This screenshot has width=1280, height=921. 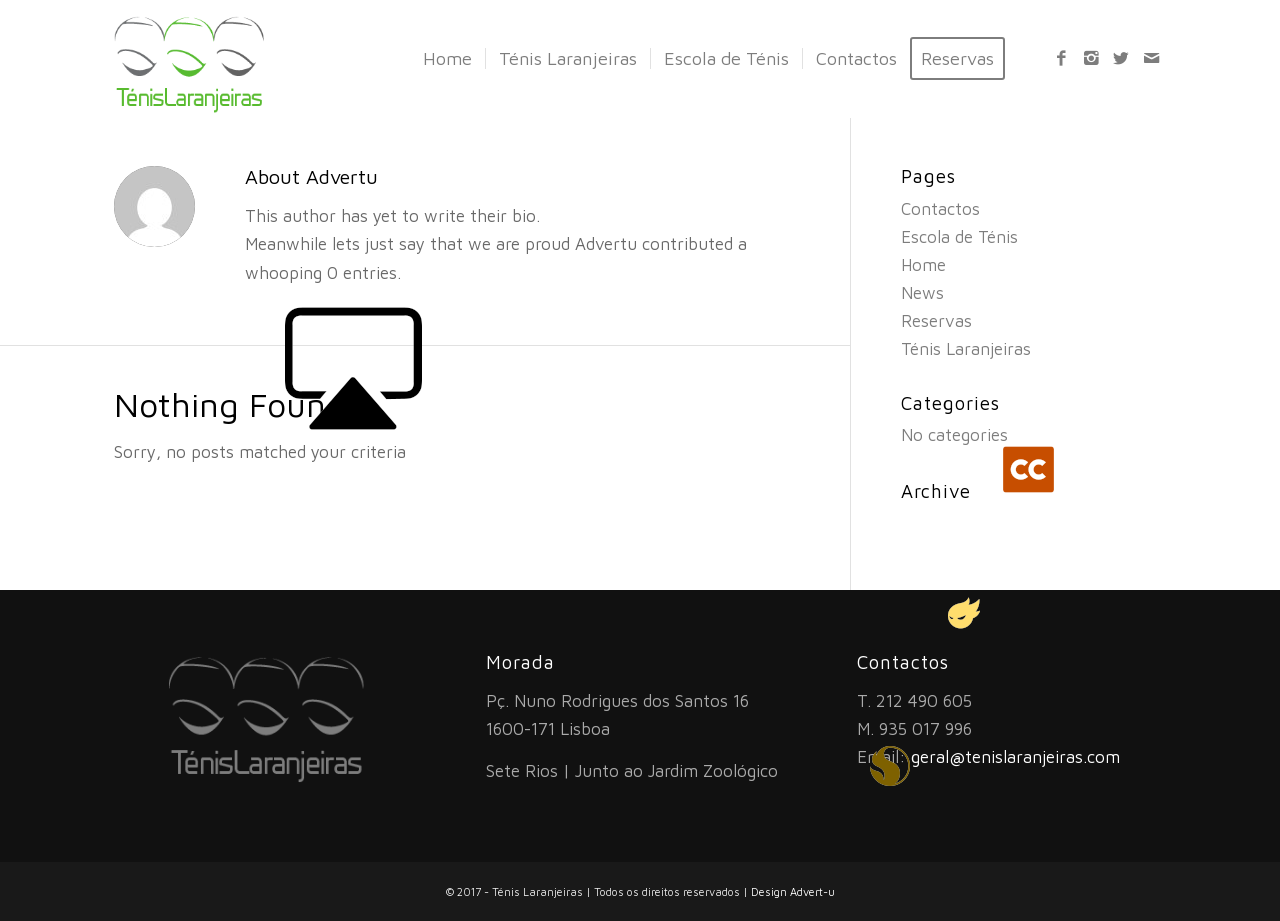 I want to click on Qualcomm Snapdragon brand logo, so click(x=890, y=766).